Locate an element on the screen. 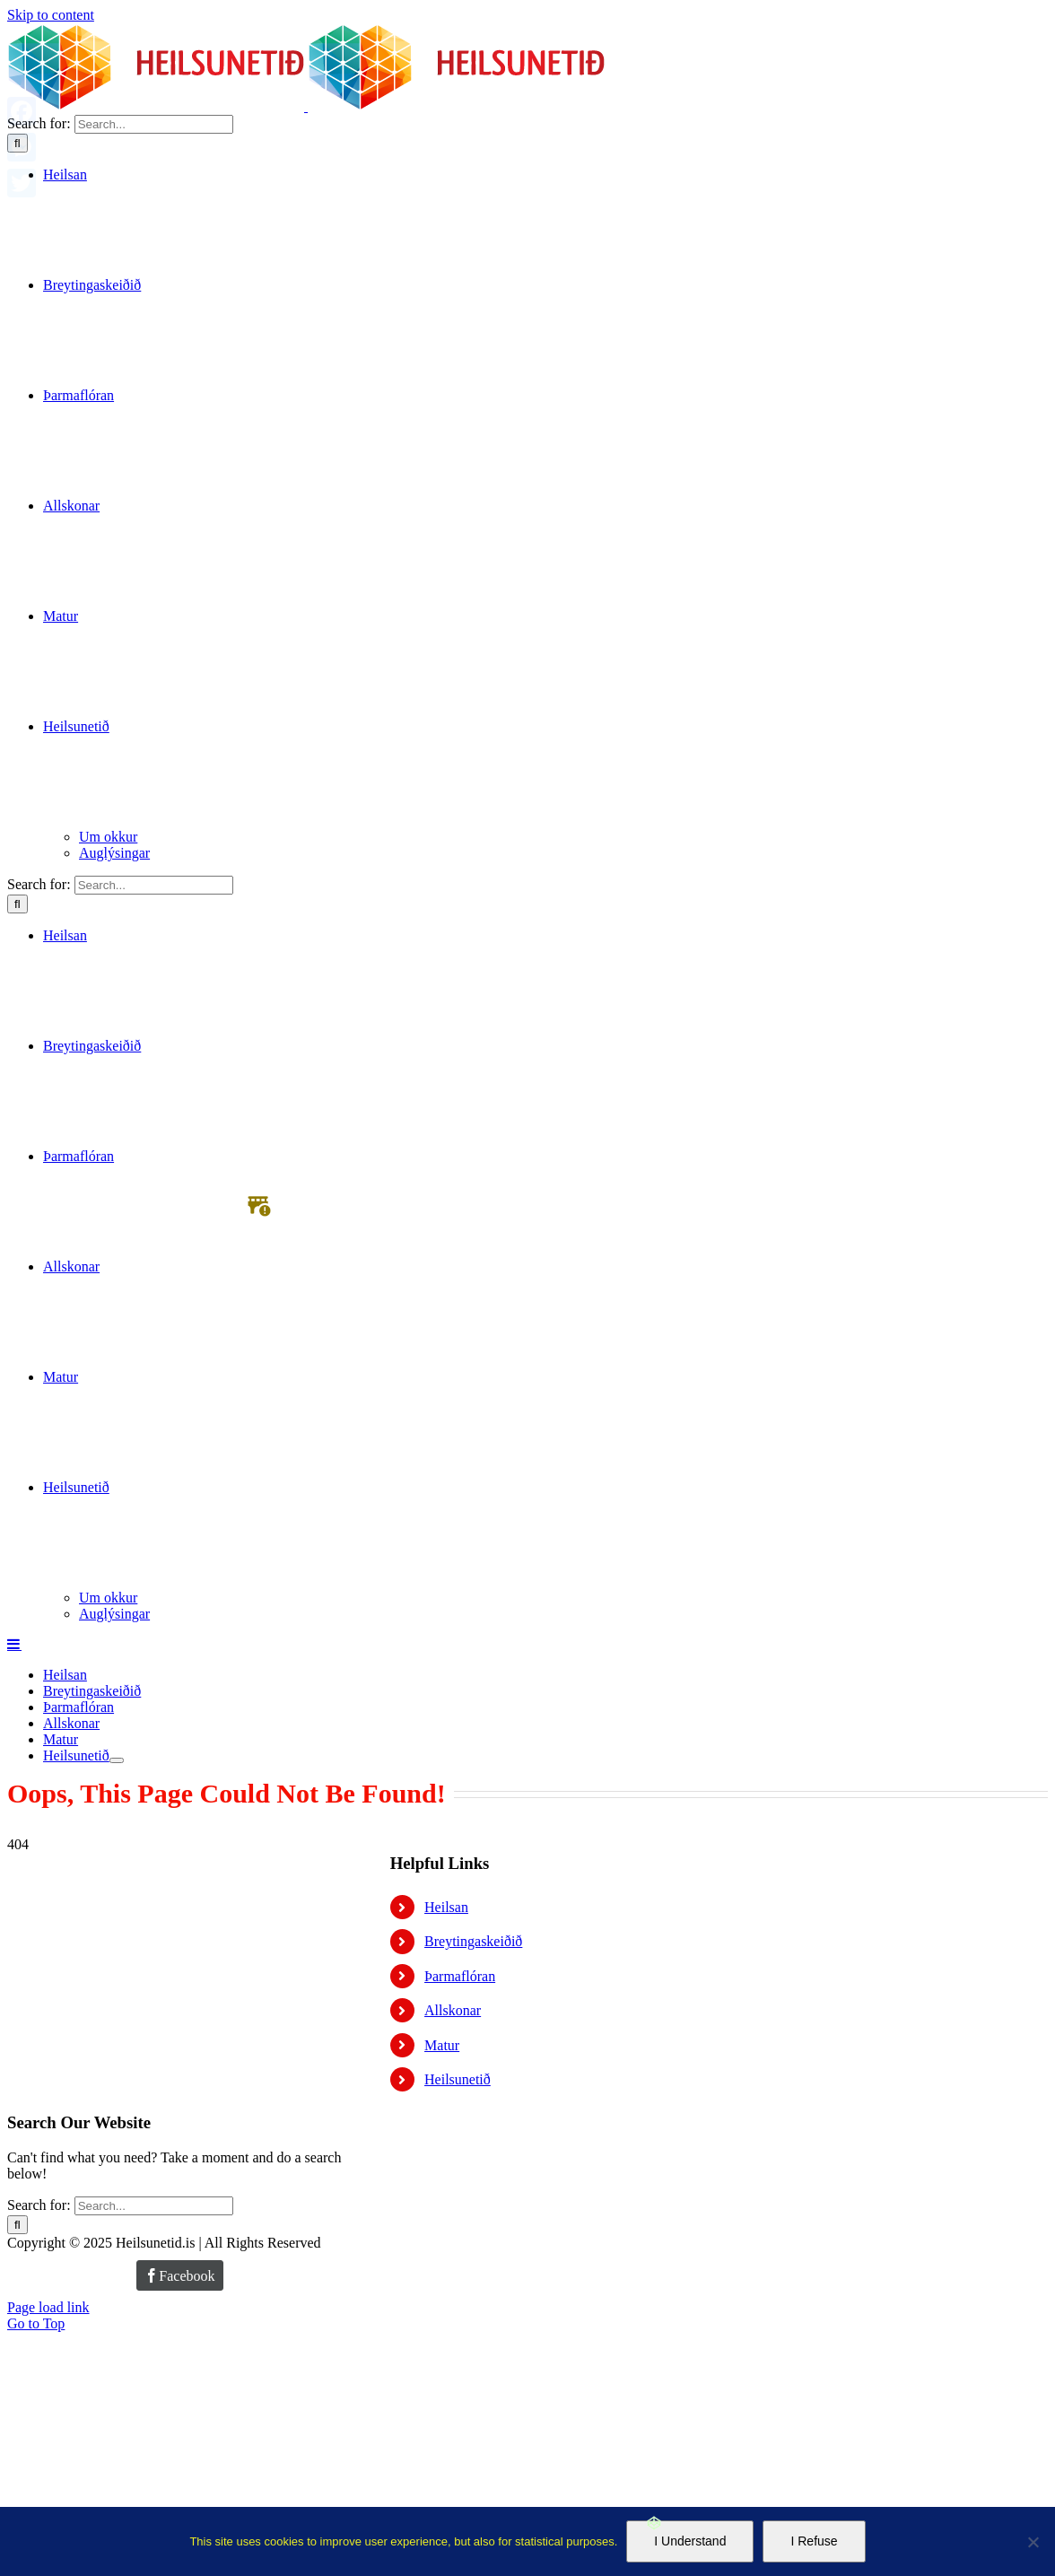 Image resolution: width=1055 pixels, height=2576 pixels. open CodePen profile or project is located at coordinates (654, 2523).